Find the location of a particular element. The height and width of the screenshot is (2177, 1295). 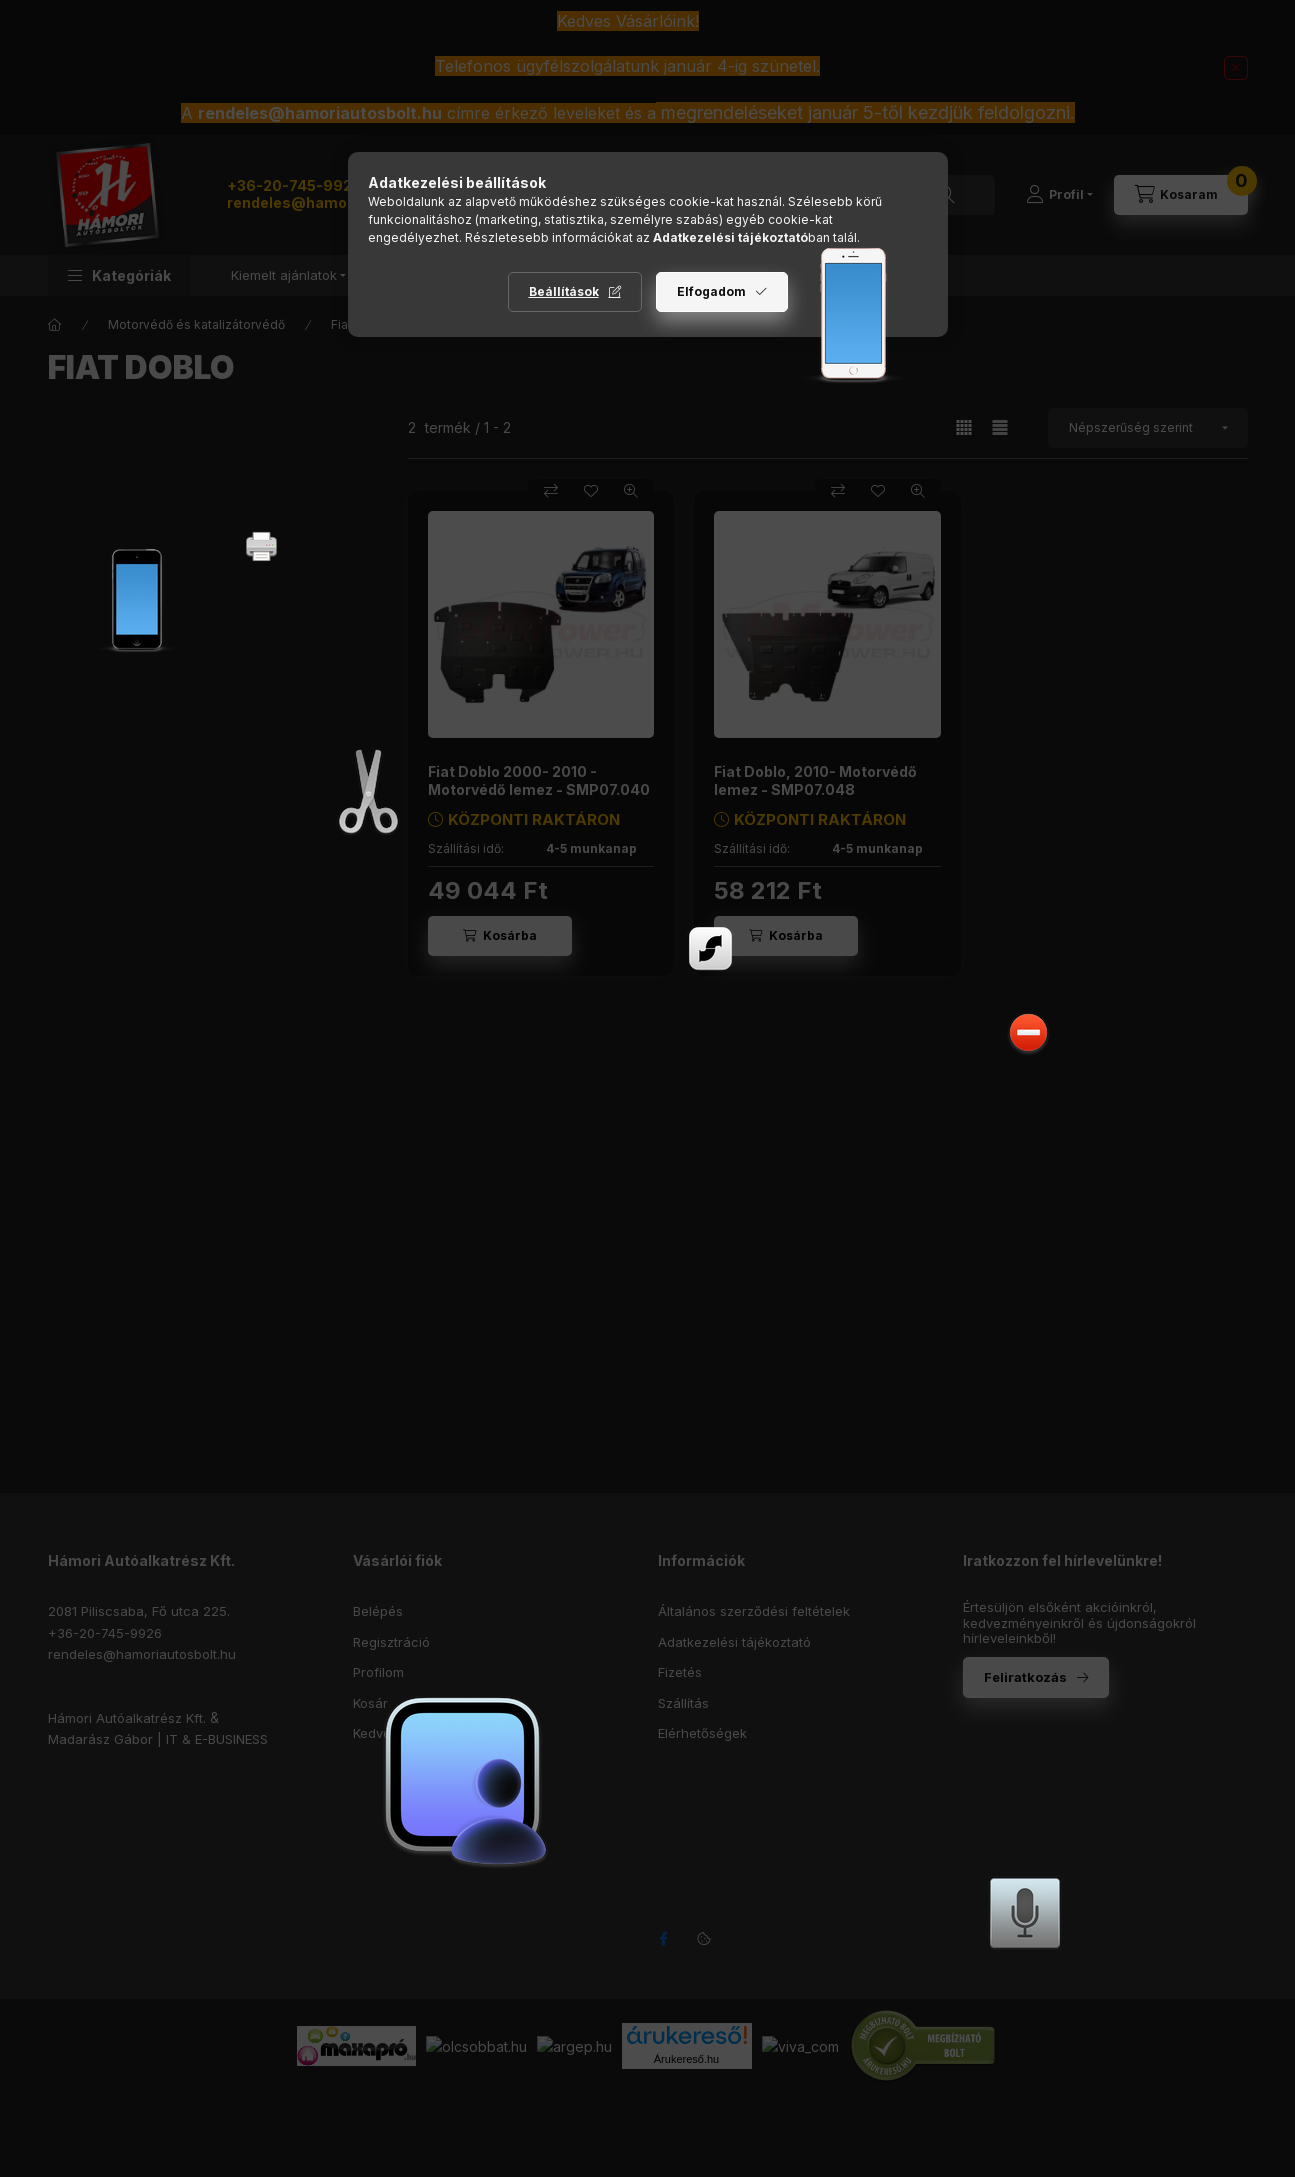

manage connected iPhone device is located at coordinates (853, 315).